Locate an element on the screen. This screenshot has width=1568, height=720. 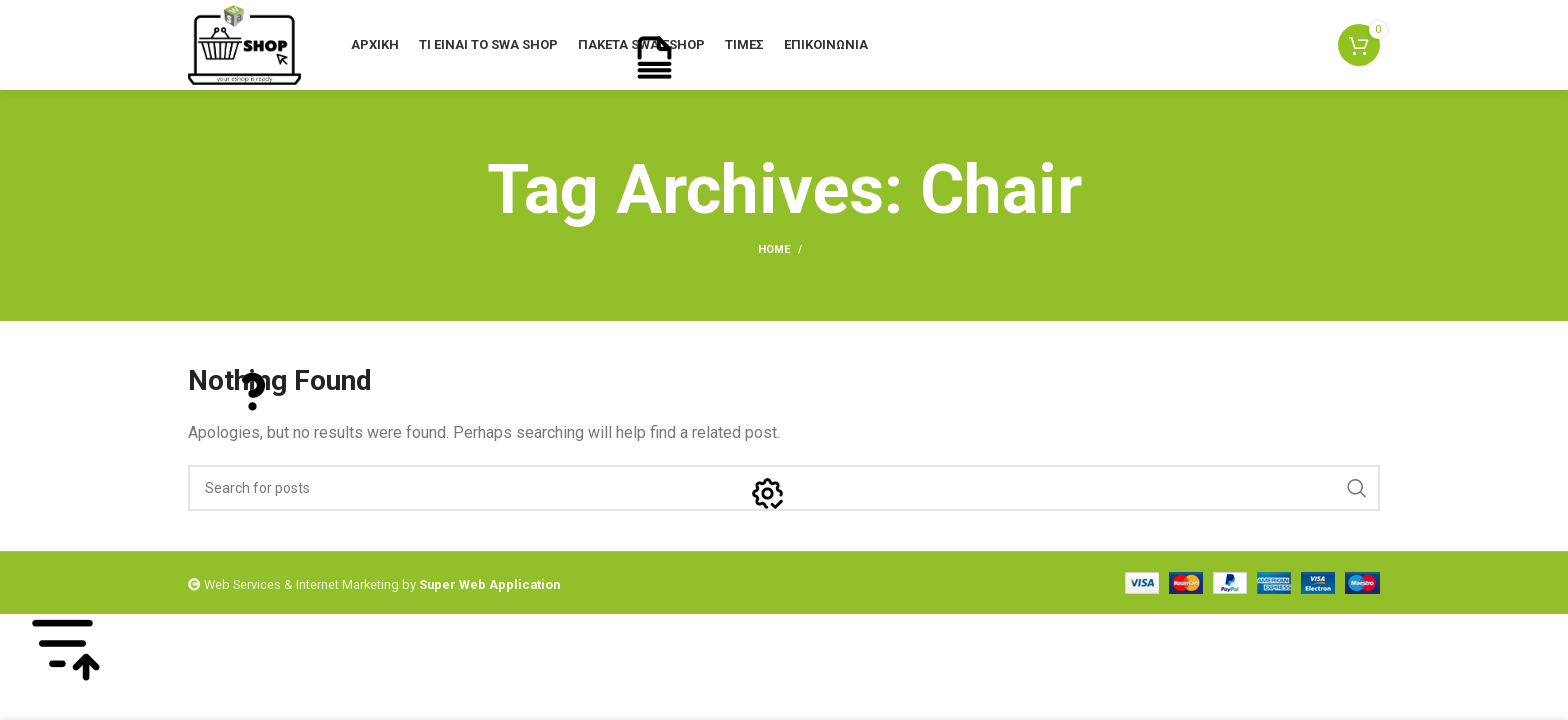
access help or support information is located at coordinates (252, 389).